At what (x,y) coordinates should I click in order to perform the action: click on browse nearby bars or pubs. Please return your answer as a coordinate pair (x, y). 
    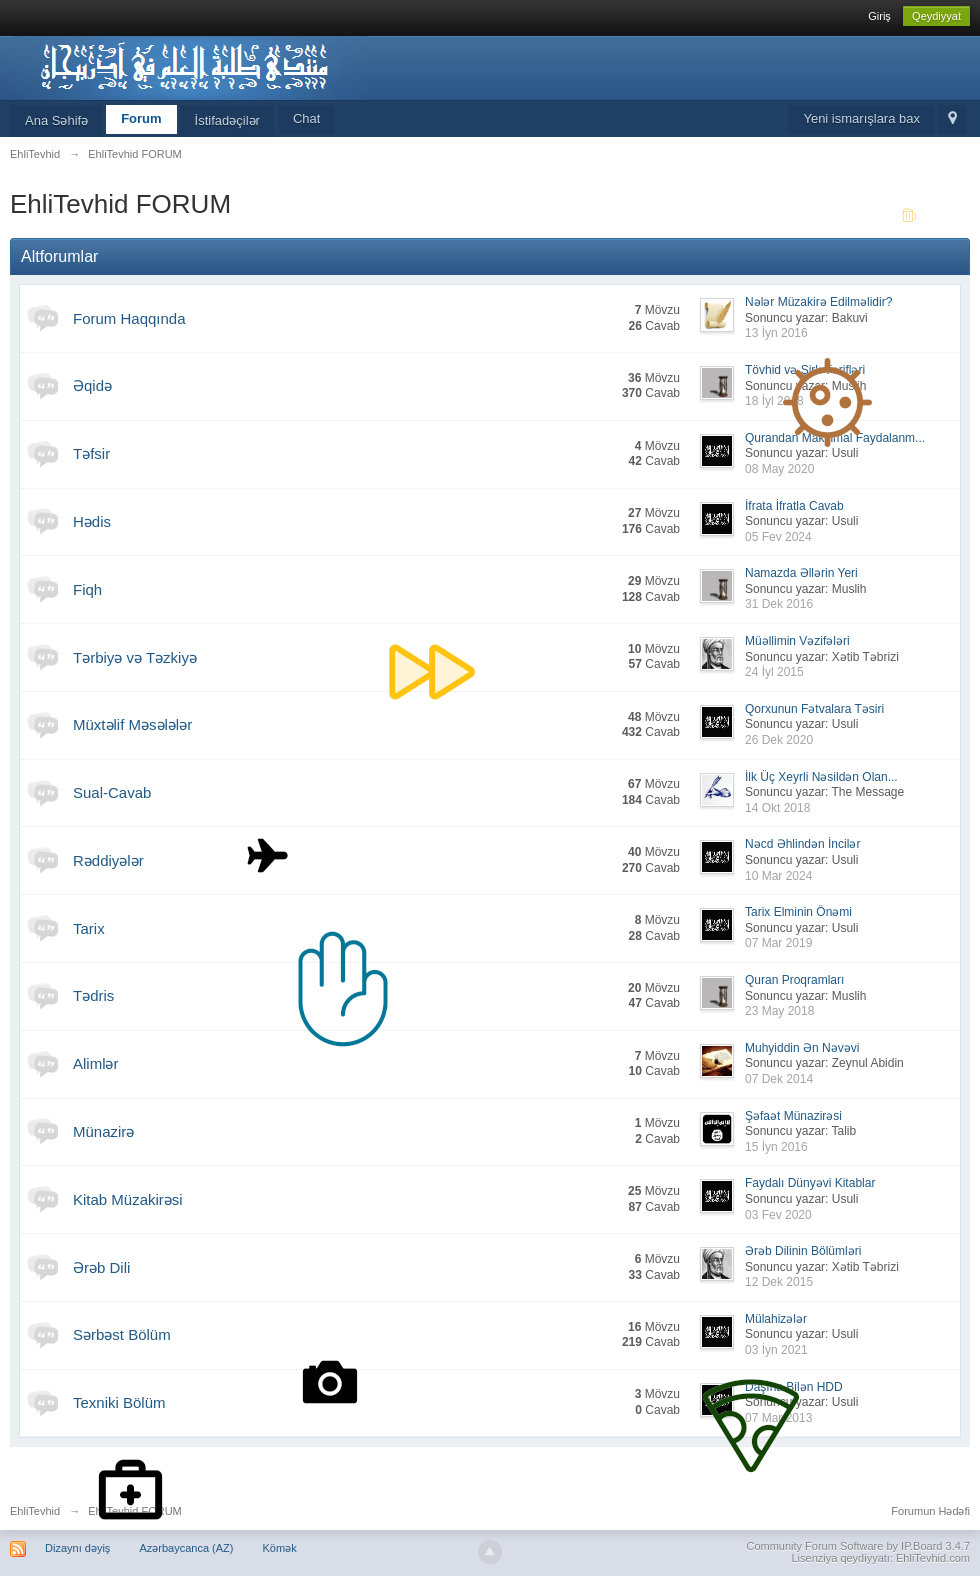
    Looking at the image, I should click on (908, 215).